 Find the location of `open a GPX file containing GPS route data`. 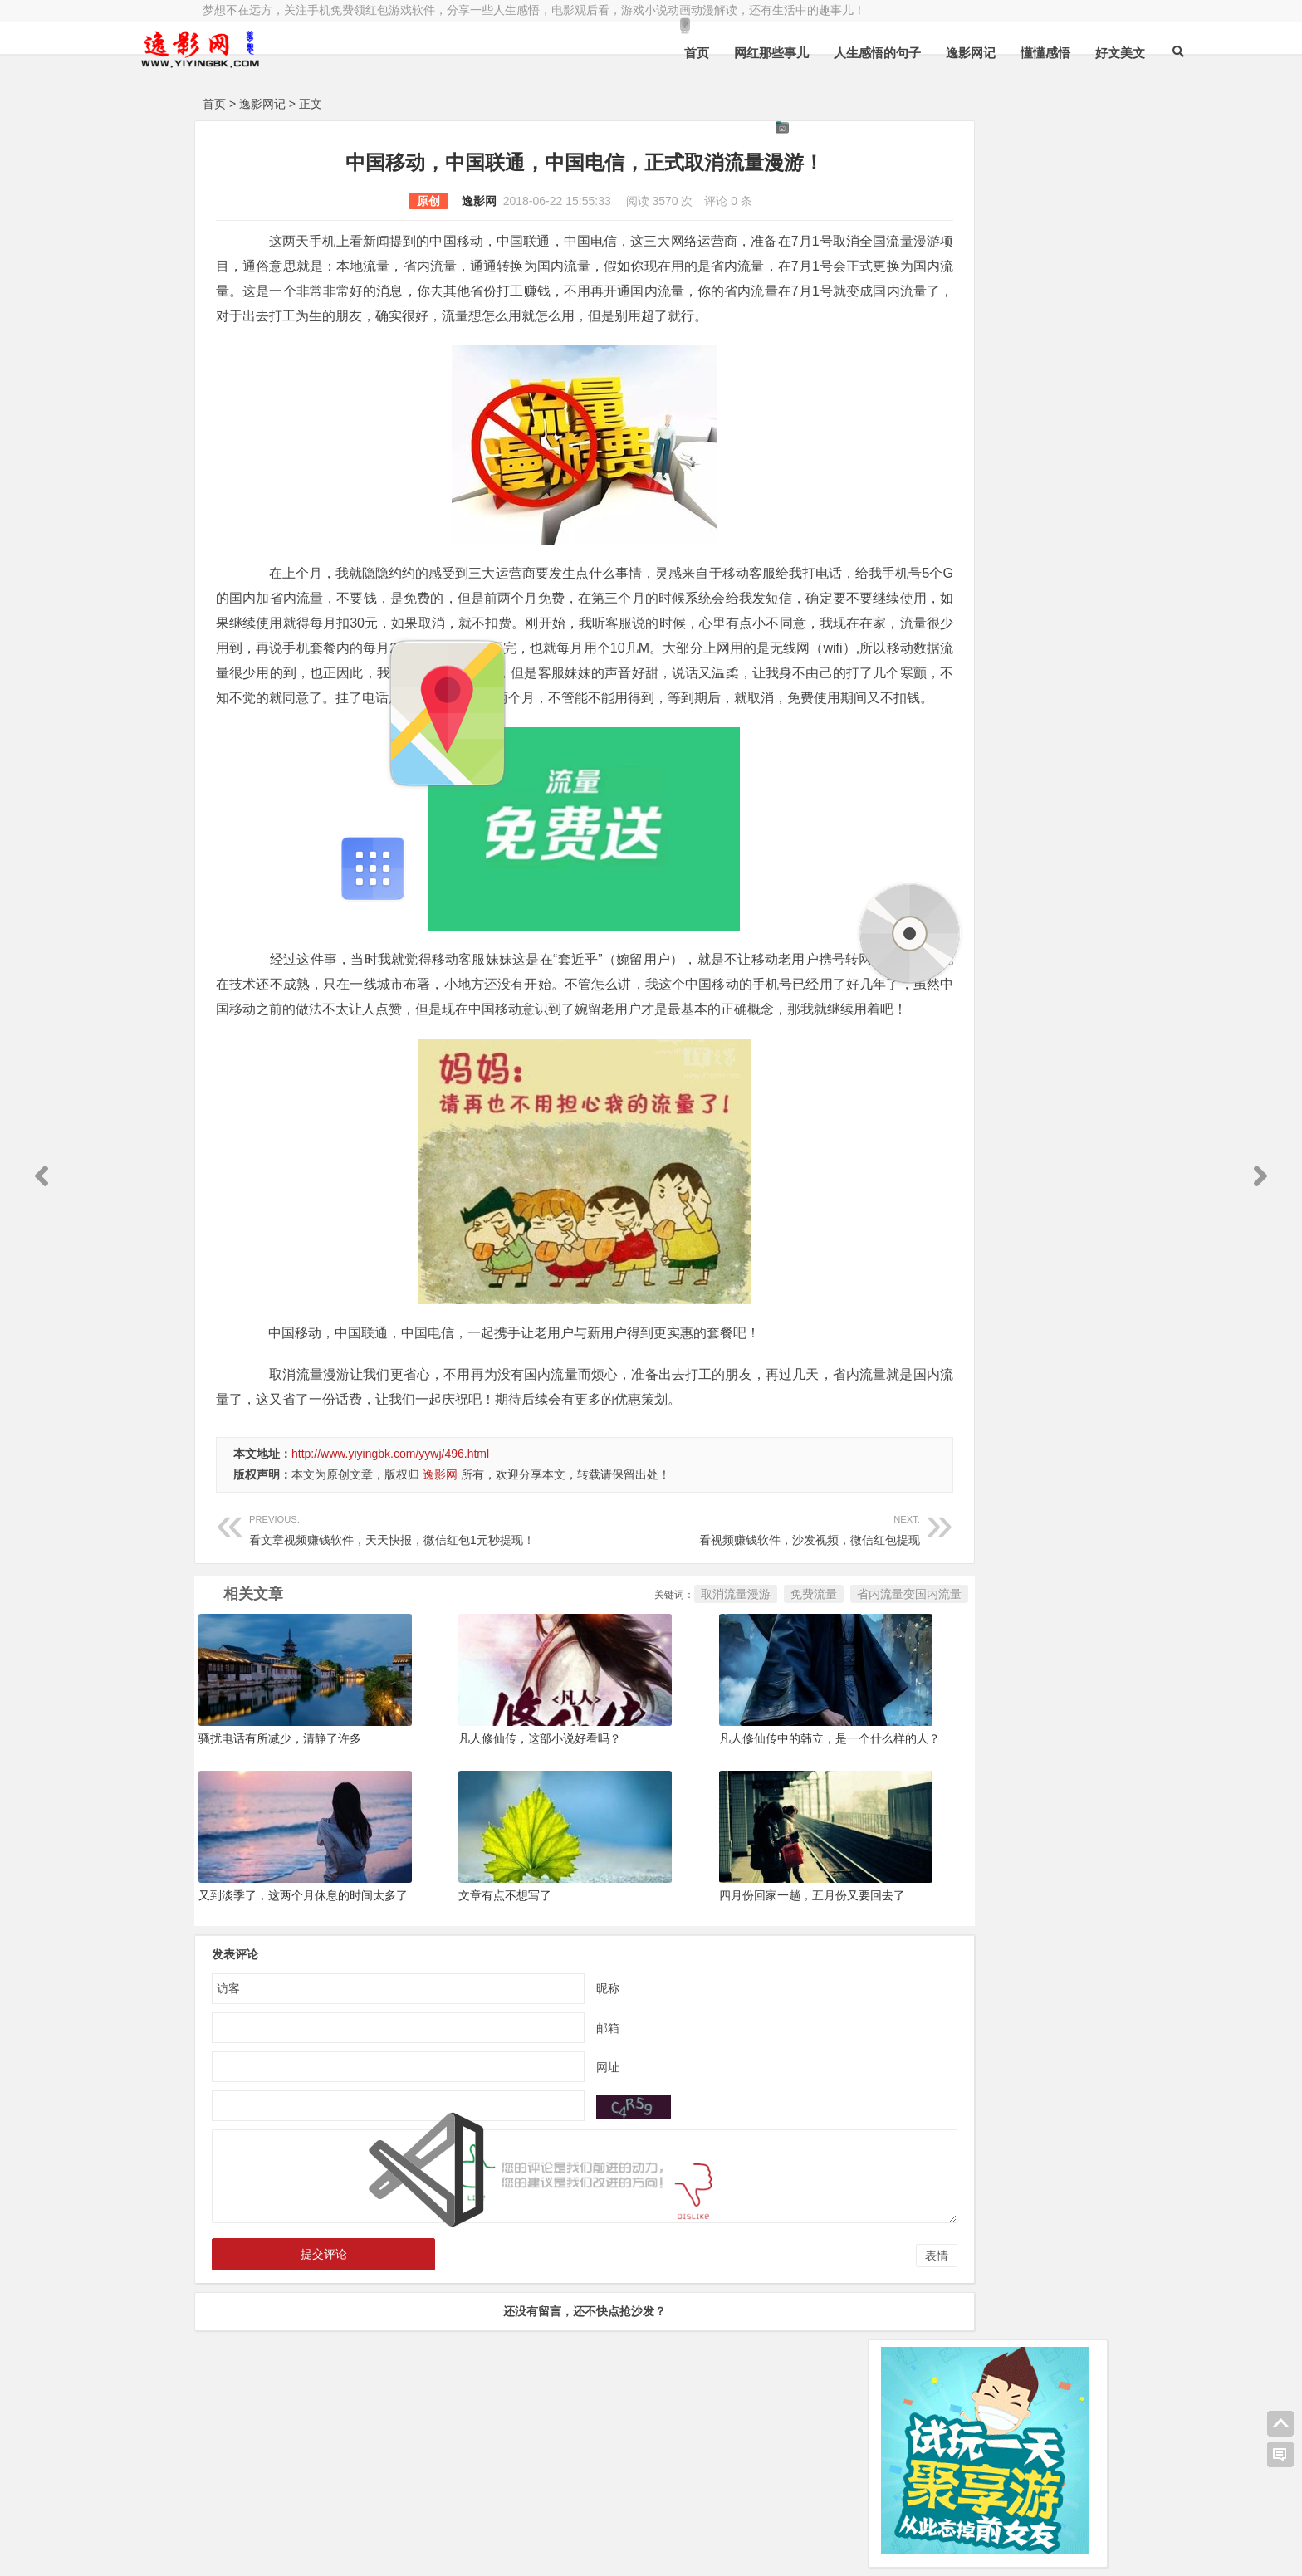

open a GPX file containing GPS route data is located at coordinates (448, 713).